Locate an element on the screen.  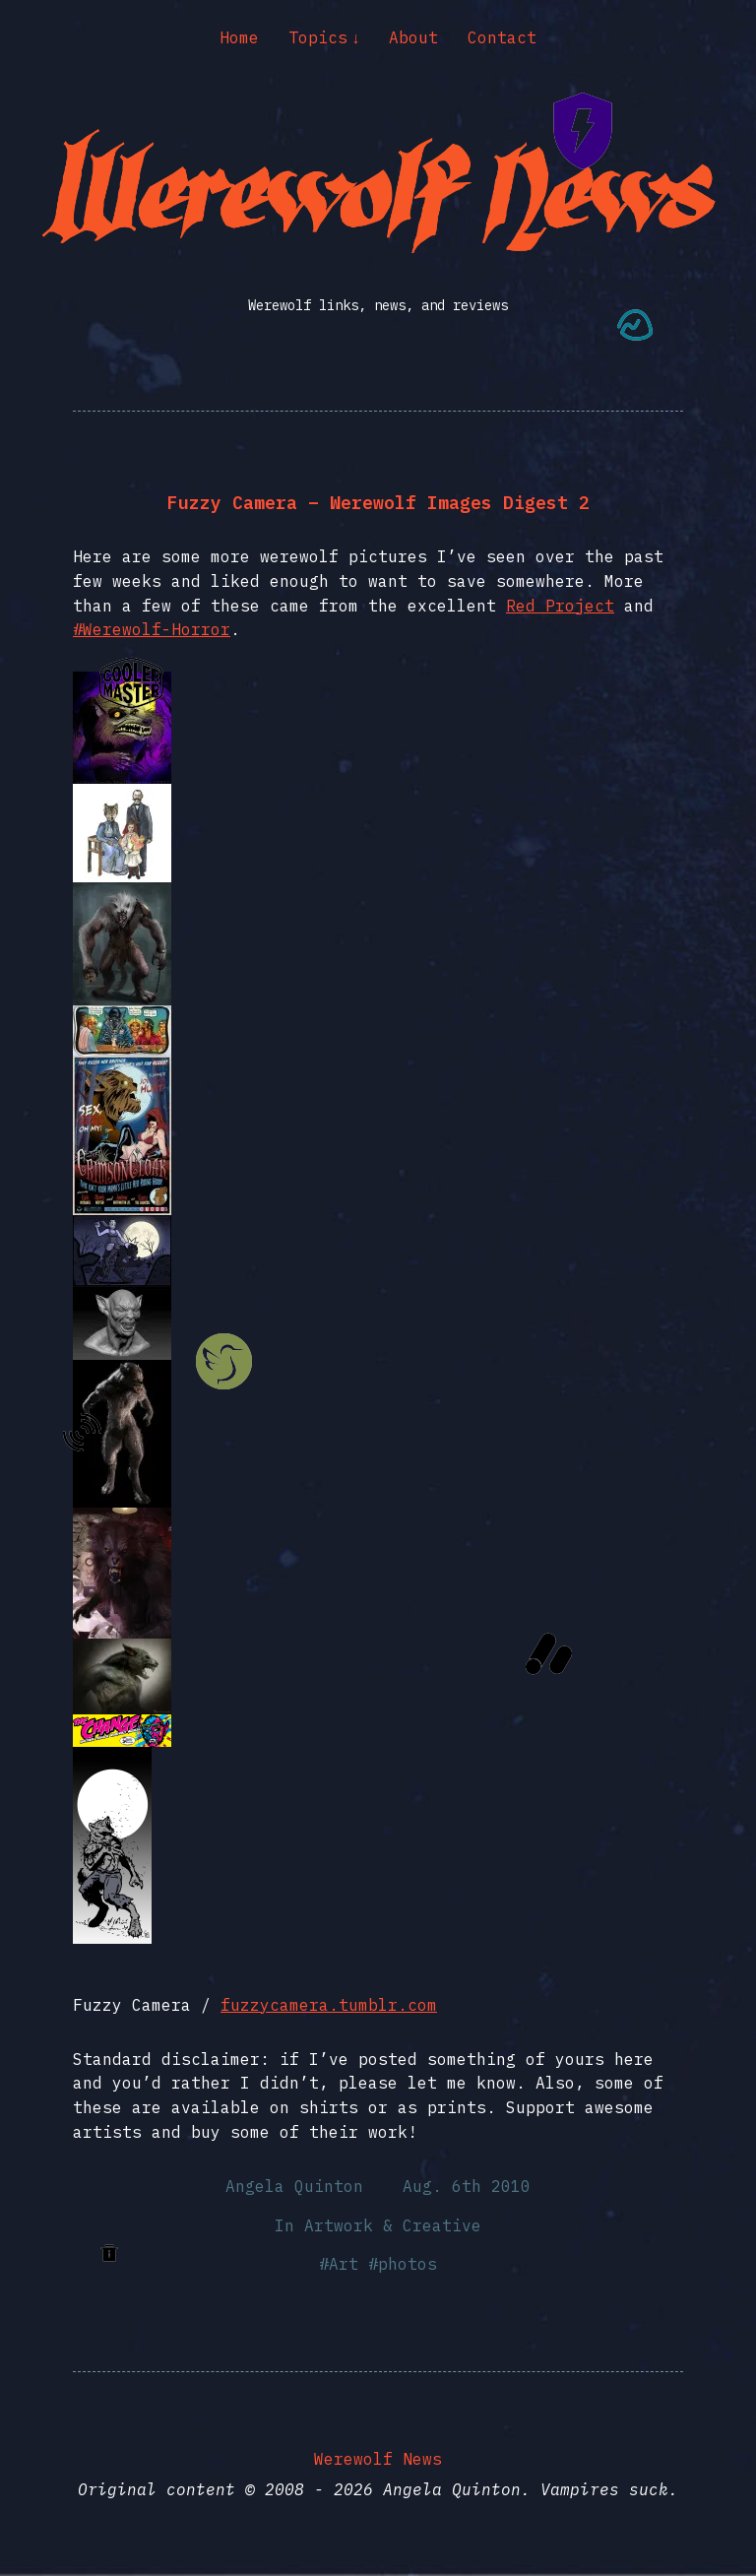
lubuntu linux distribution logo is located at coordinates (223, 1361).